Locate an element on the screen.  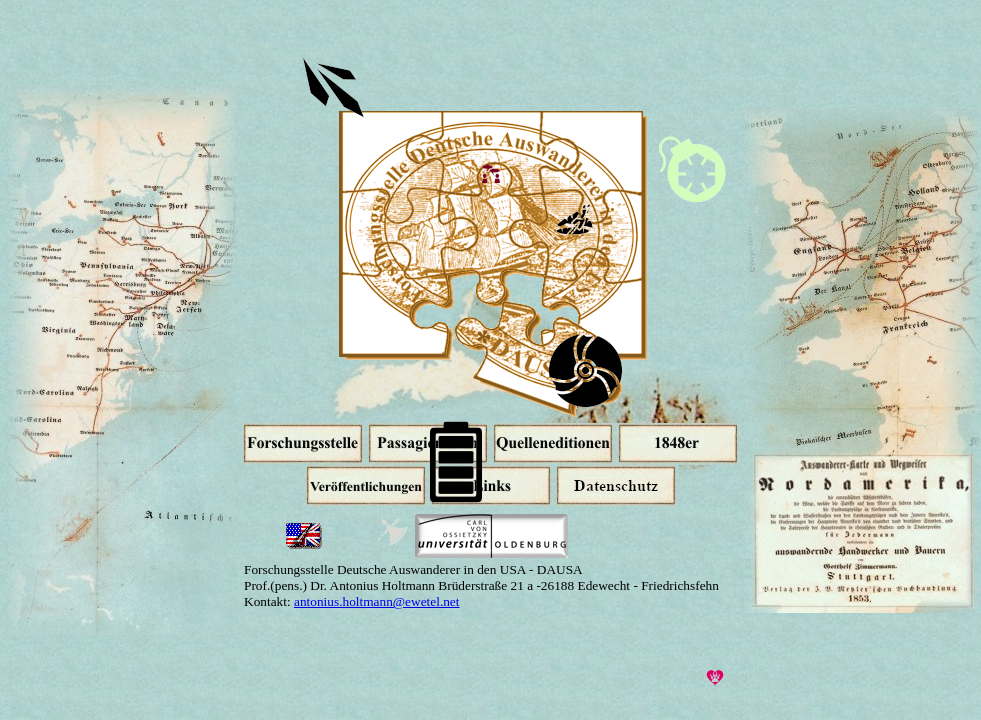
open group discussion or chat is located at coordinates (491, 174).